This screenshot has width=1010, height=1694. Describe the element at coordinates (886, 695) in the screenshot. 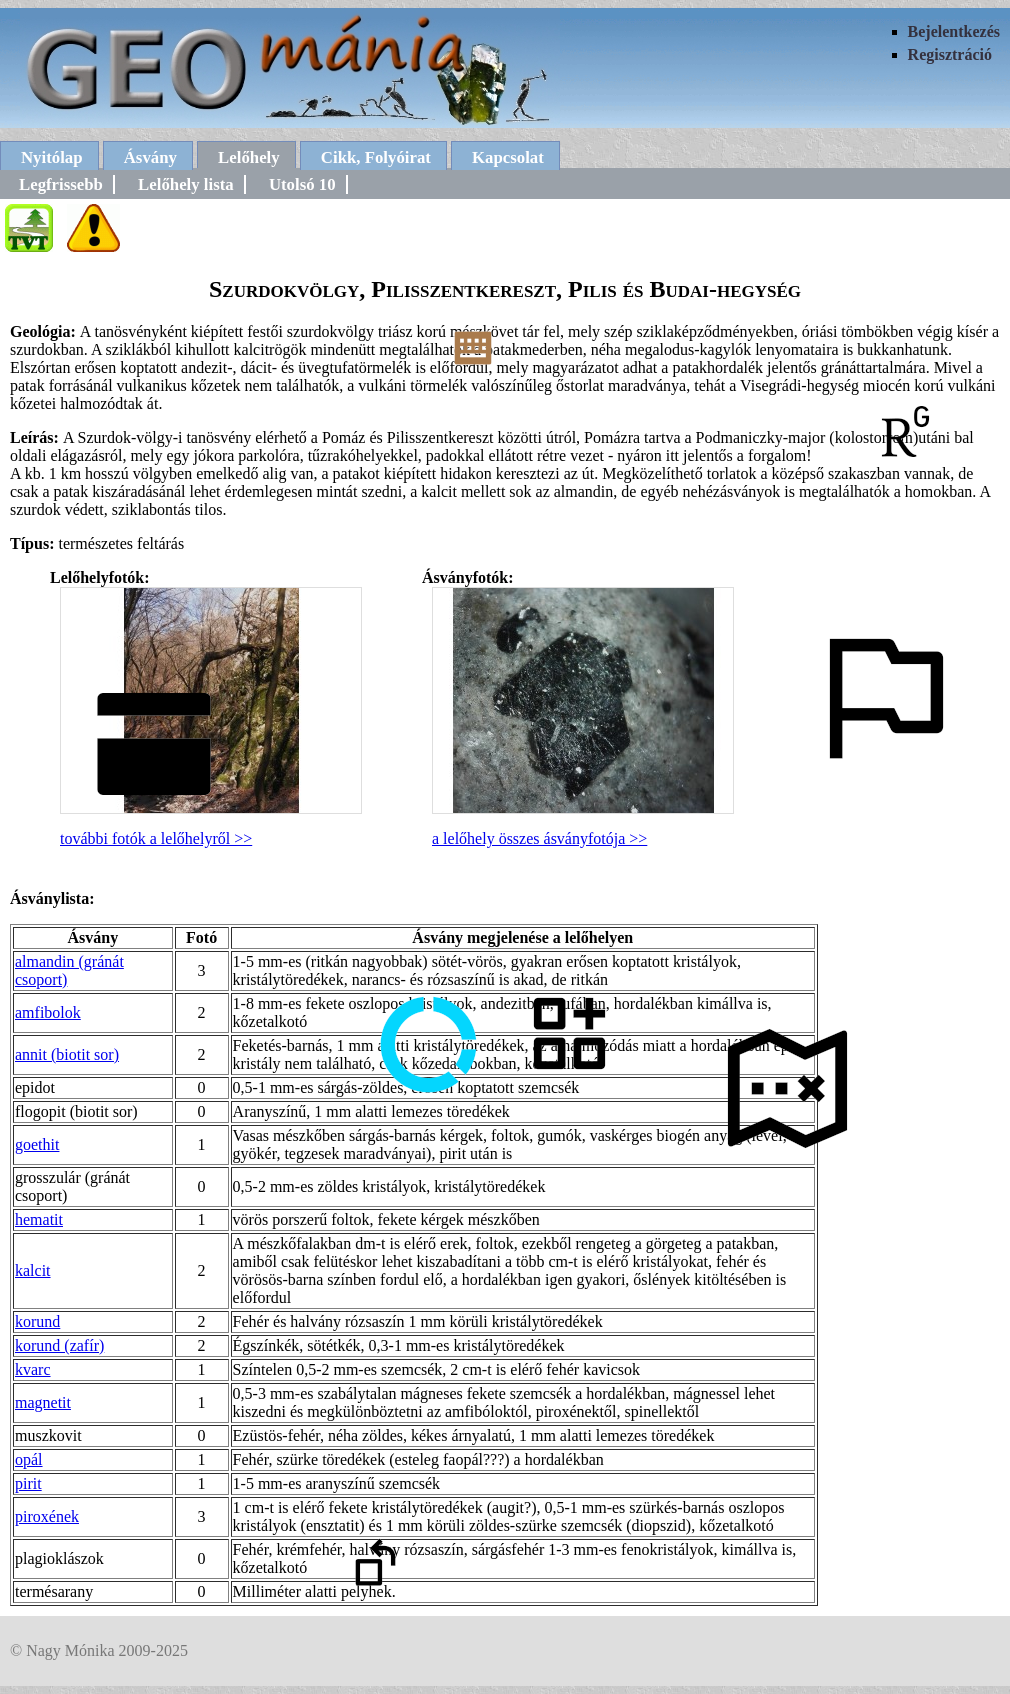

I see `flag an item for review or attention` at that location.